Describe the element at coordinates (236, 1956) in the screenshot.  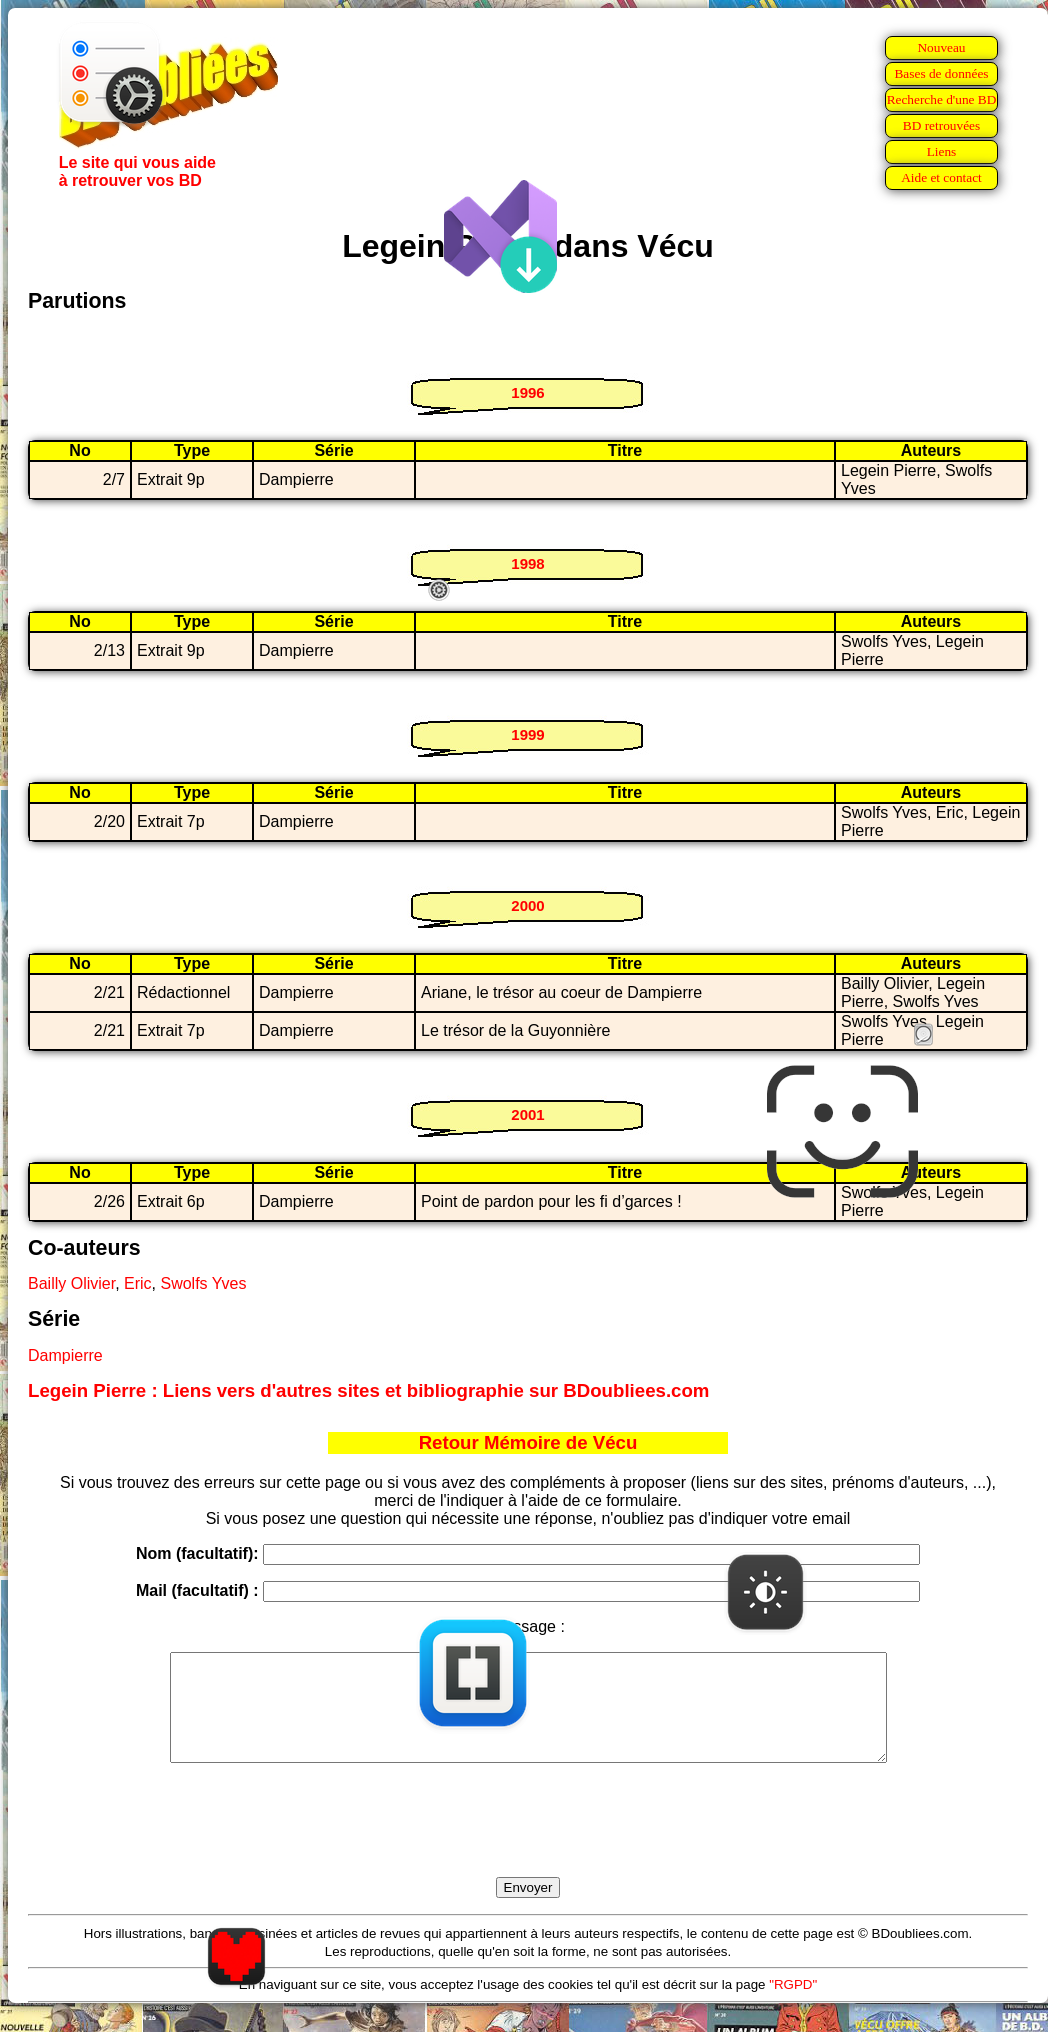
I see `launch undertale` at that location.